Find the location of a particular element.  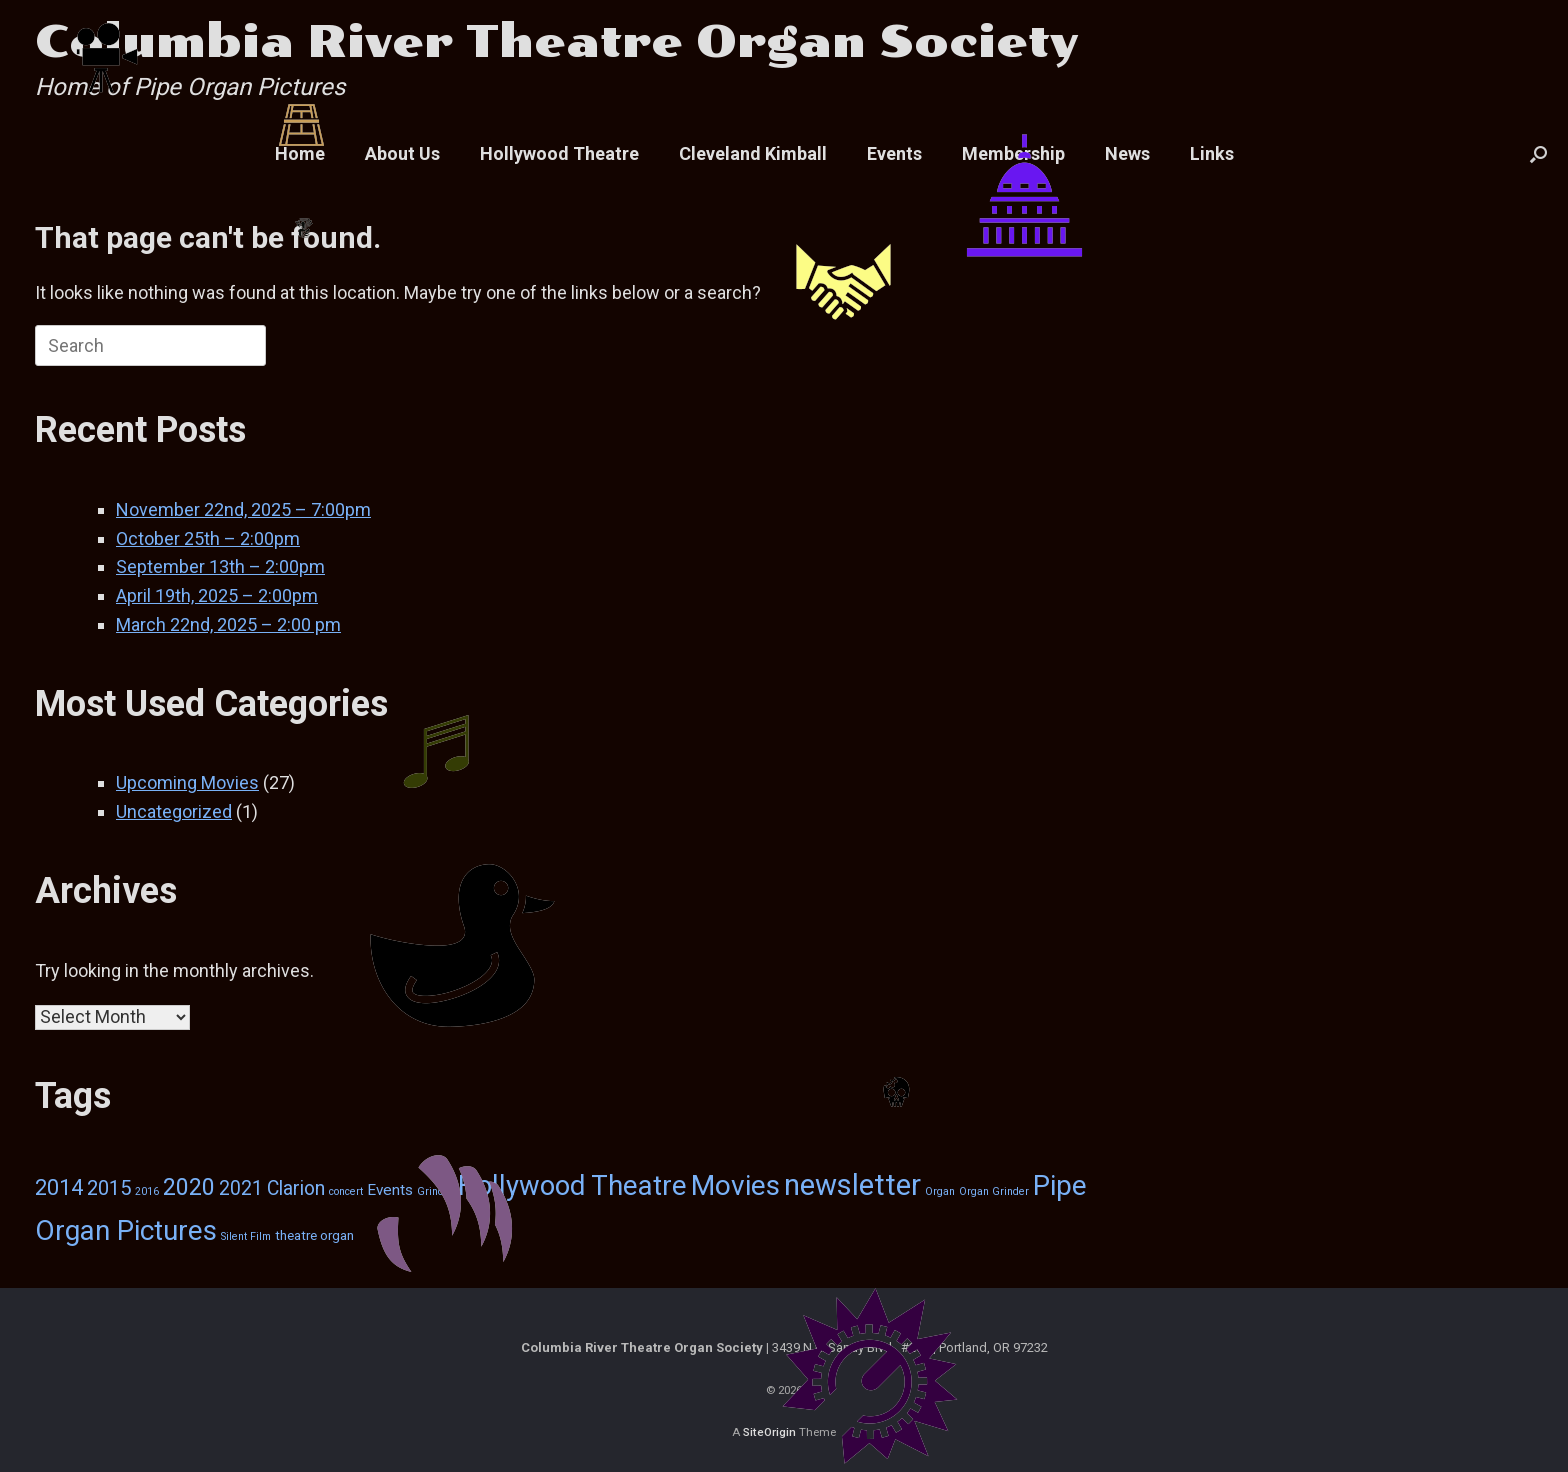

confirm a deal or agreement is located at coordinates (843, 282).